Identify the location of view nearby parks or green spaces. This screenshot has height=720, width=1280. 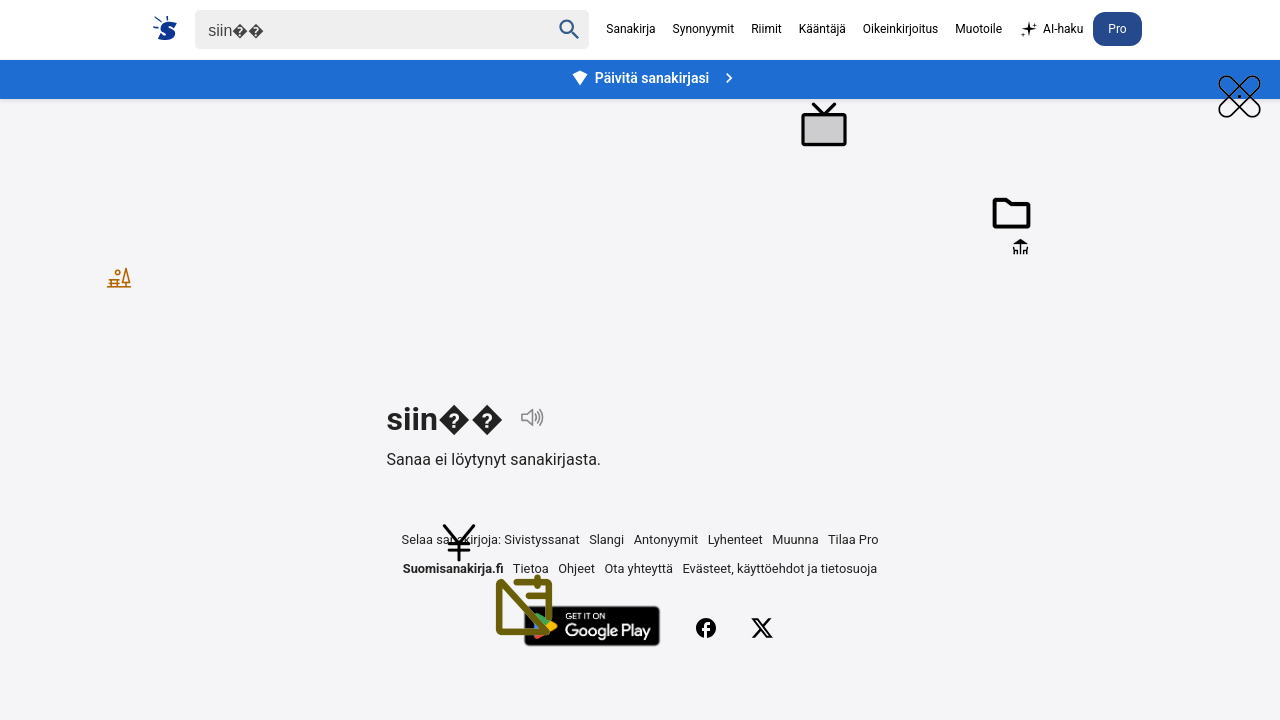
(119, 279).